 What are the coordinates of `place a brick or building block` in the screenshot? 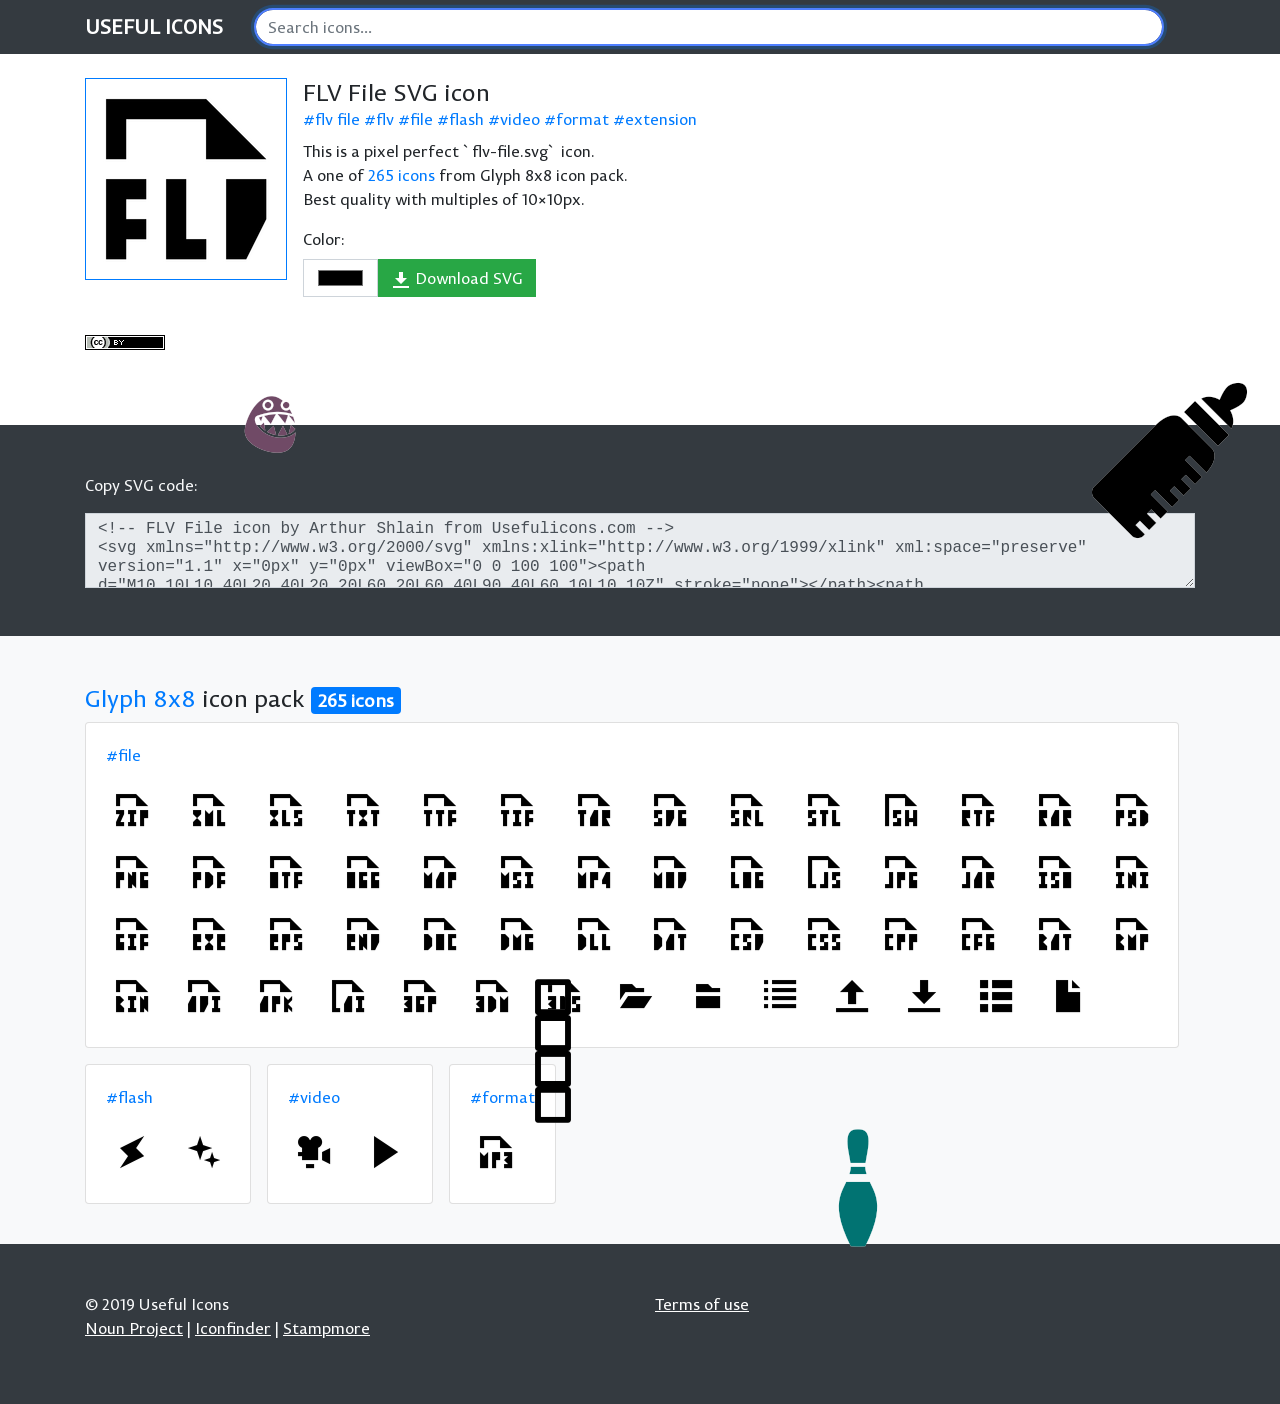 It's located at (553, 1051).